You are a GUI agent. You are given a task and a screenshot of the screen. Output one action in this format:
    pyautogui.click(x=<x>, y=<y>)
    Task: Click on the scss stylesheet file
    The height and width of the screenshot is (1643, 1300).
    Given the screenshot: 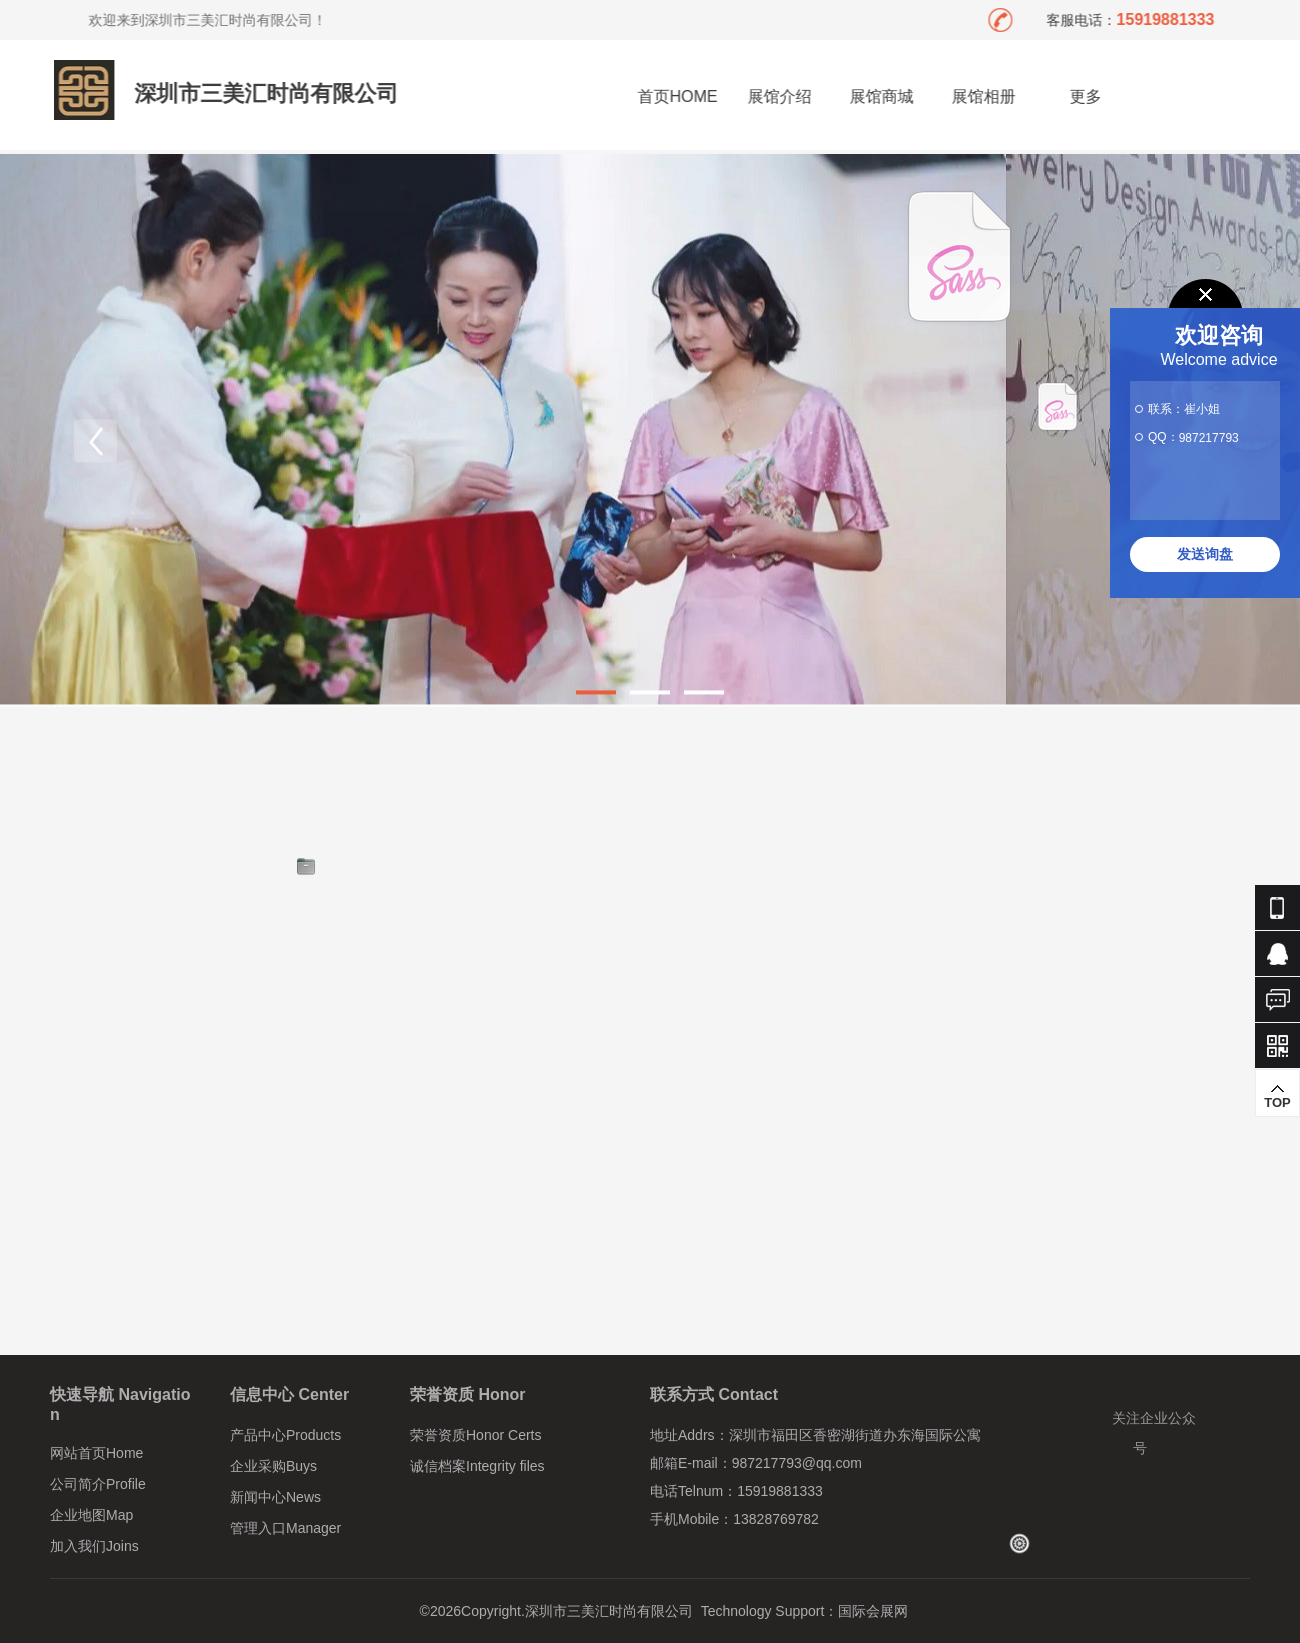 What is the action you would take?
    pyautogui.click(x=959, y=256)
    